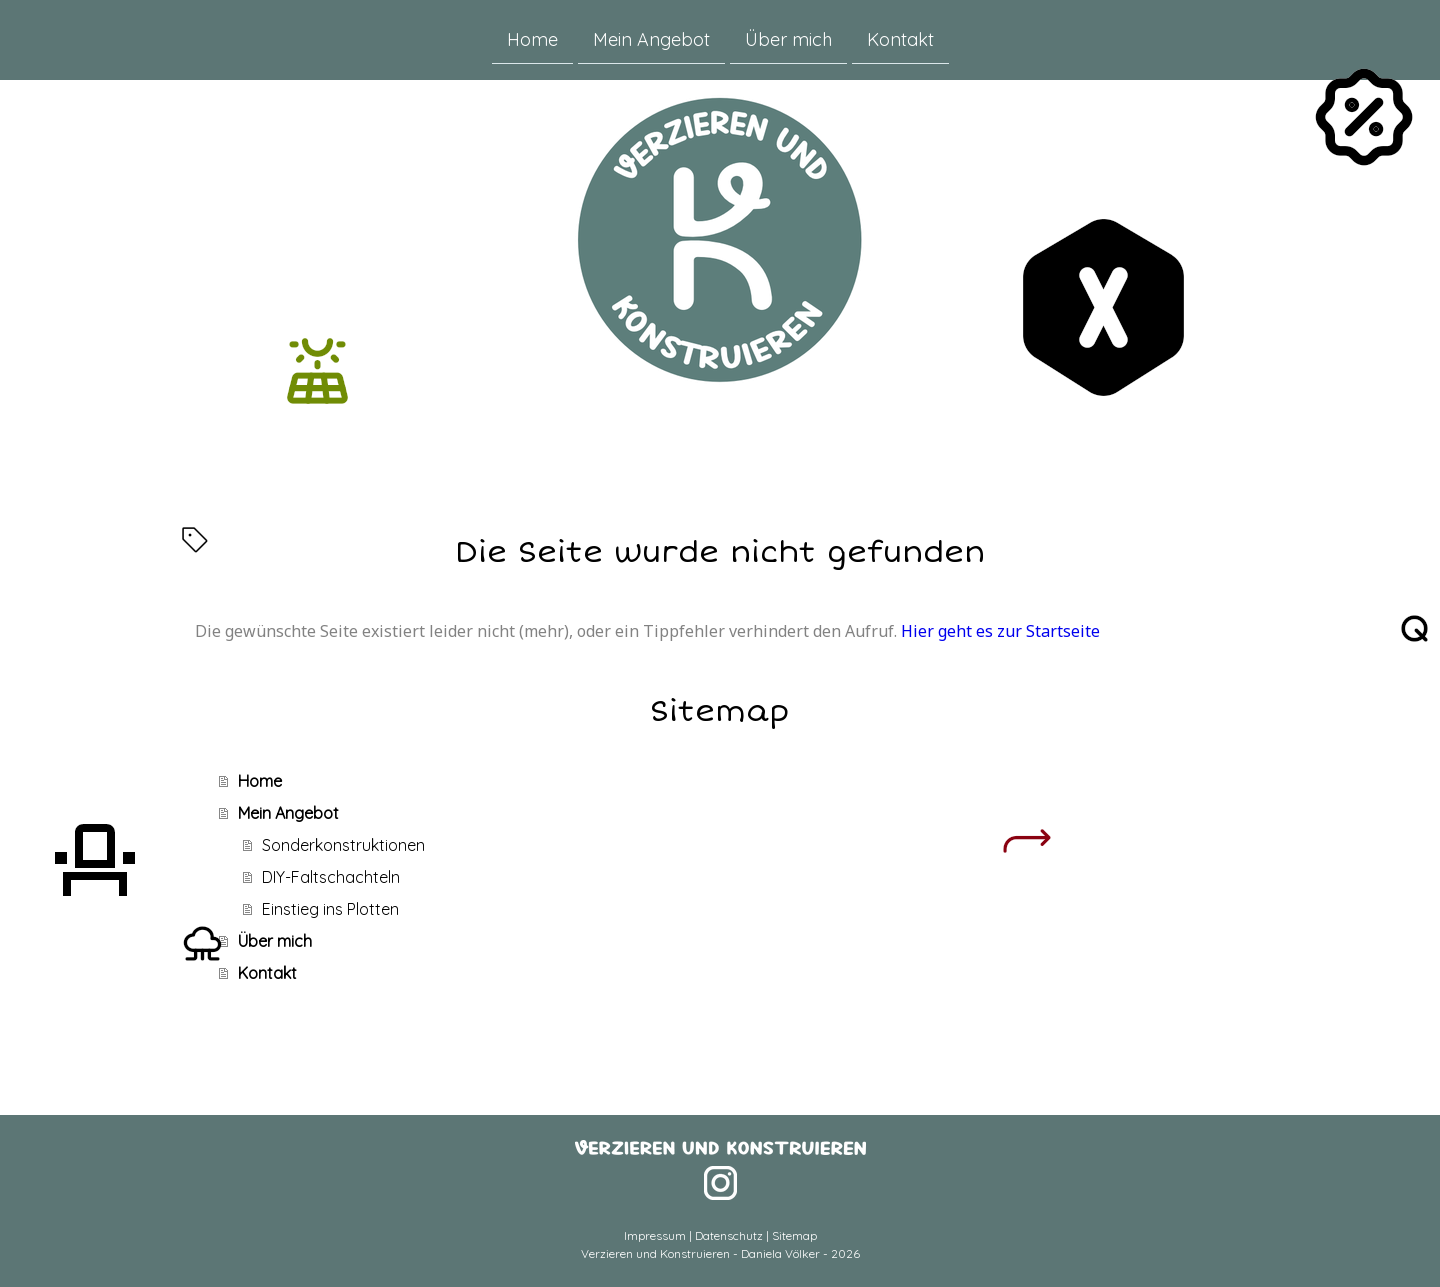 The width and height of the screenshot is (1440, 1287). Describe the element at coordinates (1103, 307) in the screenshot. I see `close or cancel action` at that location.